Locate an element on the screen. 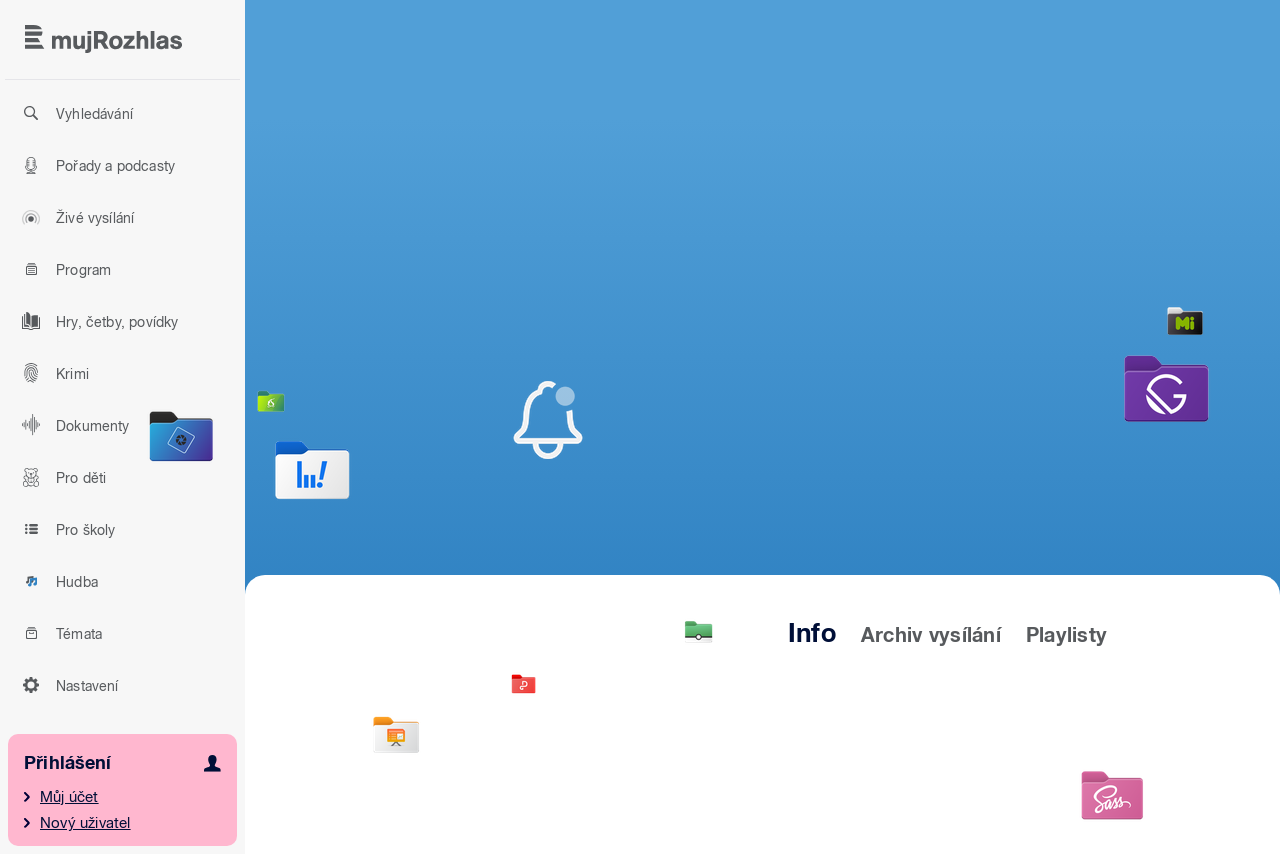 This screenshot has height=854, width=1280. open your GameJolt games folder is located at coordinates (271, 402).